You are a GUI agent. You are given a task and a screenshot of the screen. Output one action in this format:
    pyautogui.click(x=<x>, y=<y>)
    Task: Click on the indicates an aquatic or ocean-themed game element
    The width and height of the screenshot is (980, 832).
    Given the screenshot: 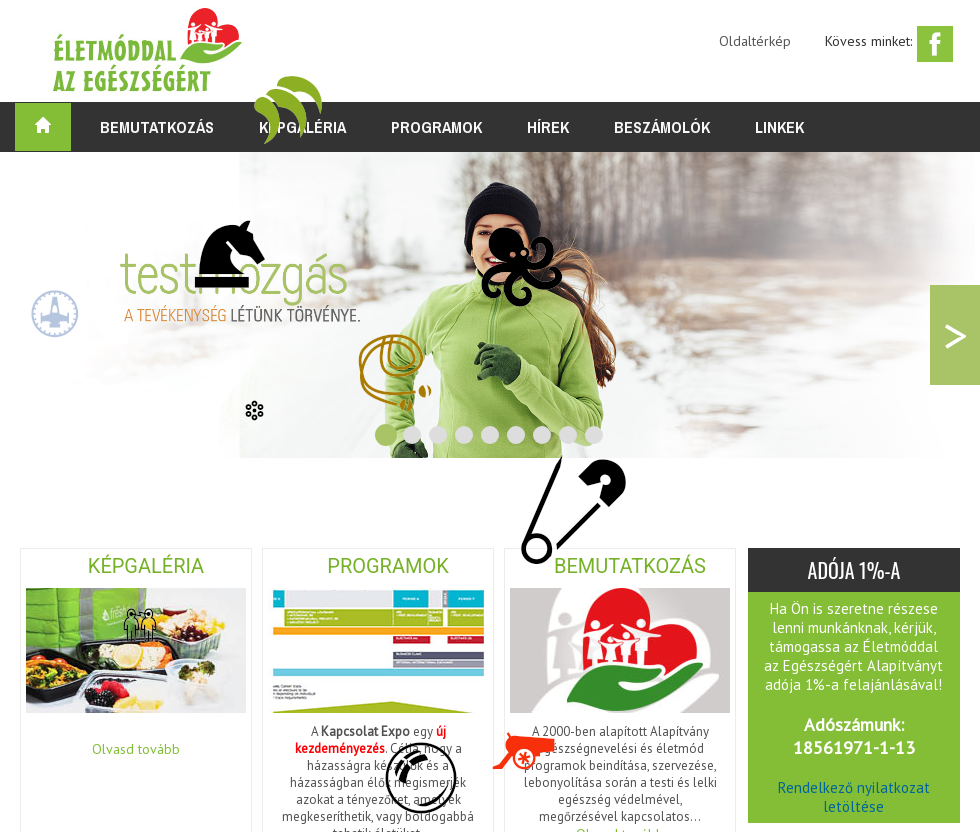 What is the action you would take?
    pyautogui.click(x=521, y=266)
    